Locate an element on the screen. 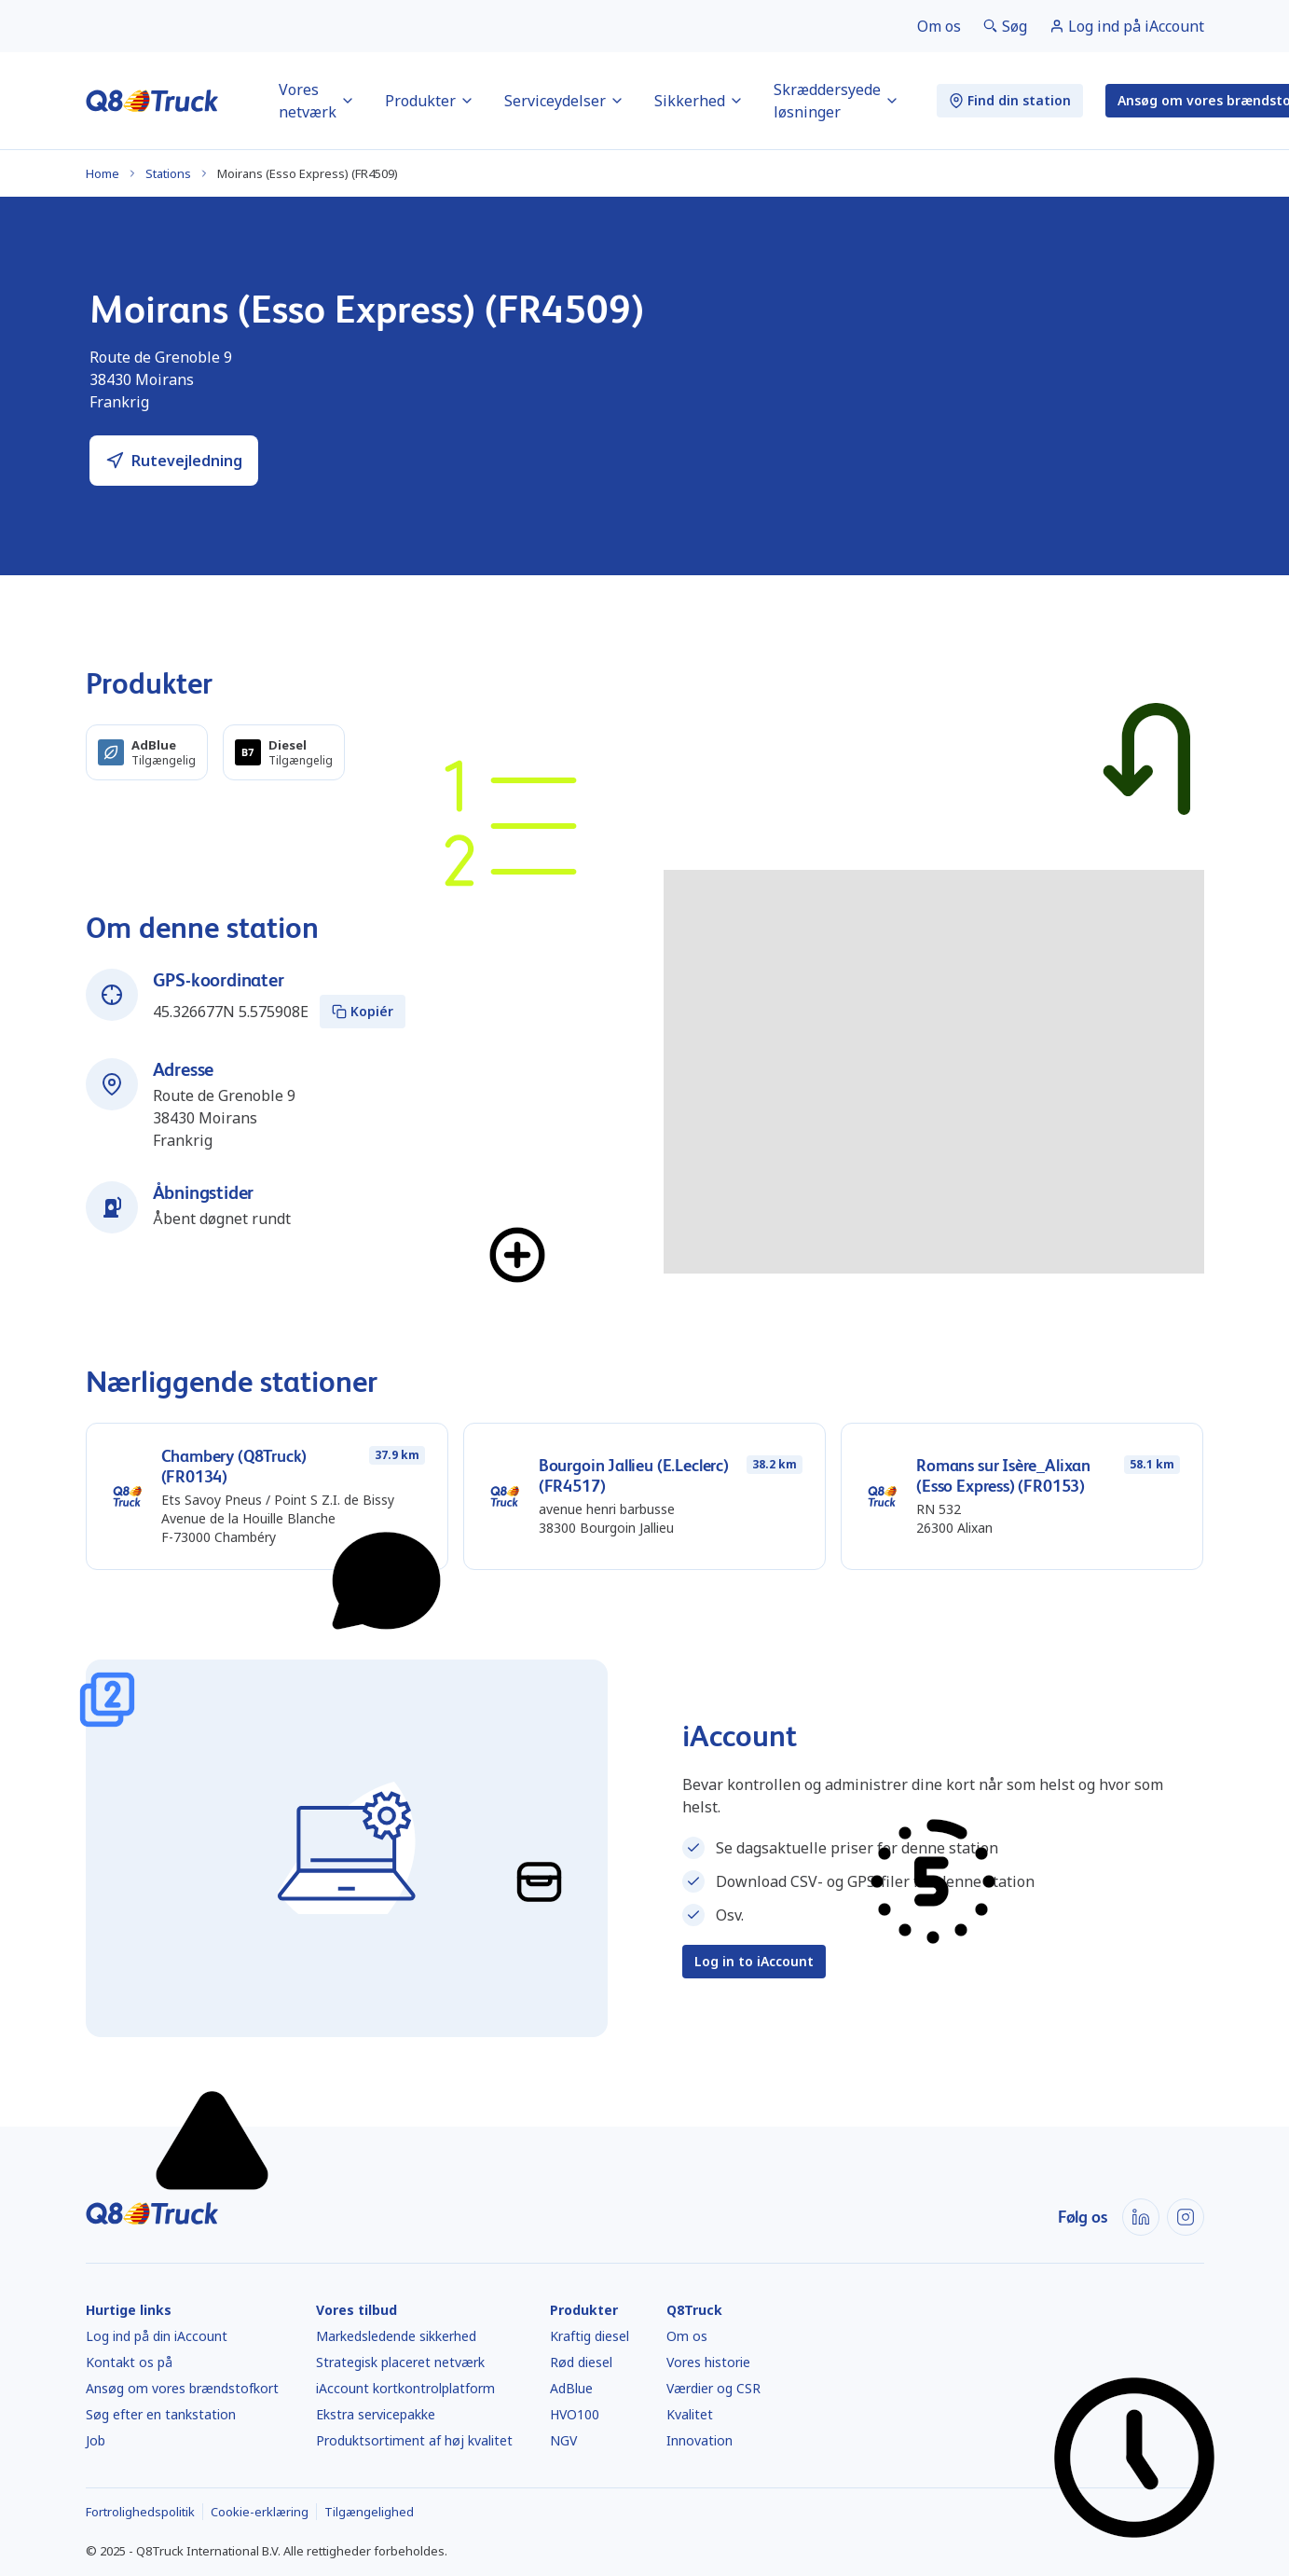 The width and height of the screenshot is (1289, 2576). airpods case battery or connection status is located at coordinates (539, 1881).